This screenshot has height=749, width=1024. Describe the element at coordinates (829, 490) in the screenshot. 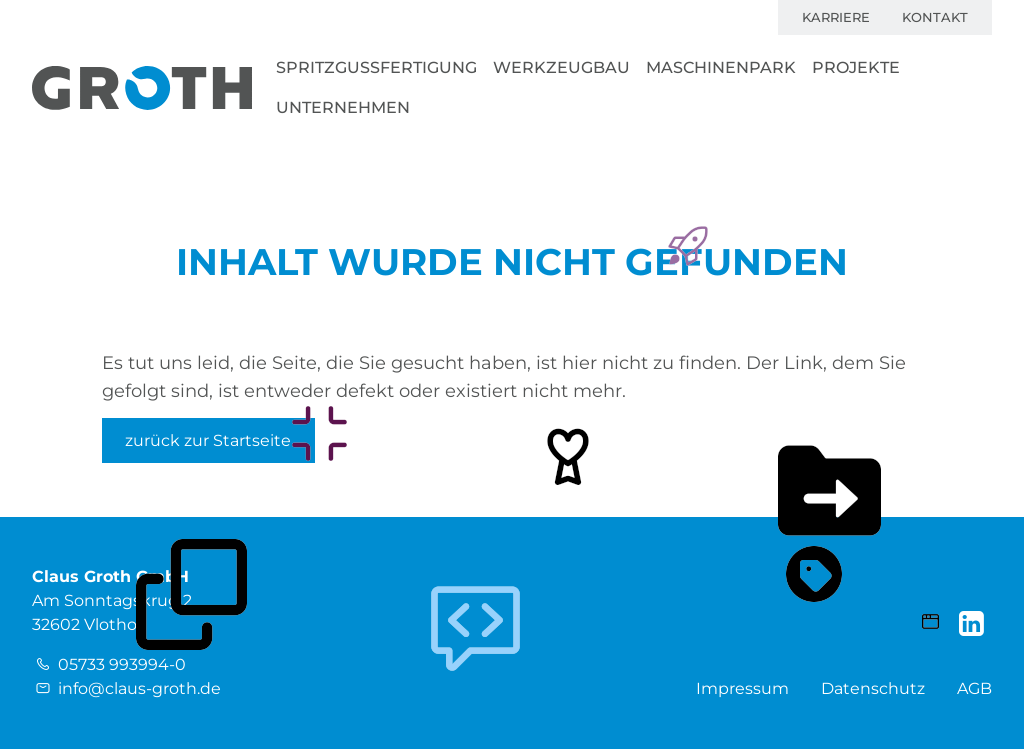

I see `access a linked submodule or external repository` at that location.